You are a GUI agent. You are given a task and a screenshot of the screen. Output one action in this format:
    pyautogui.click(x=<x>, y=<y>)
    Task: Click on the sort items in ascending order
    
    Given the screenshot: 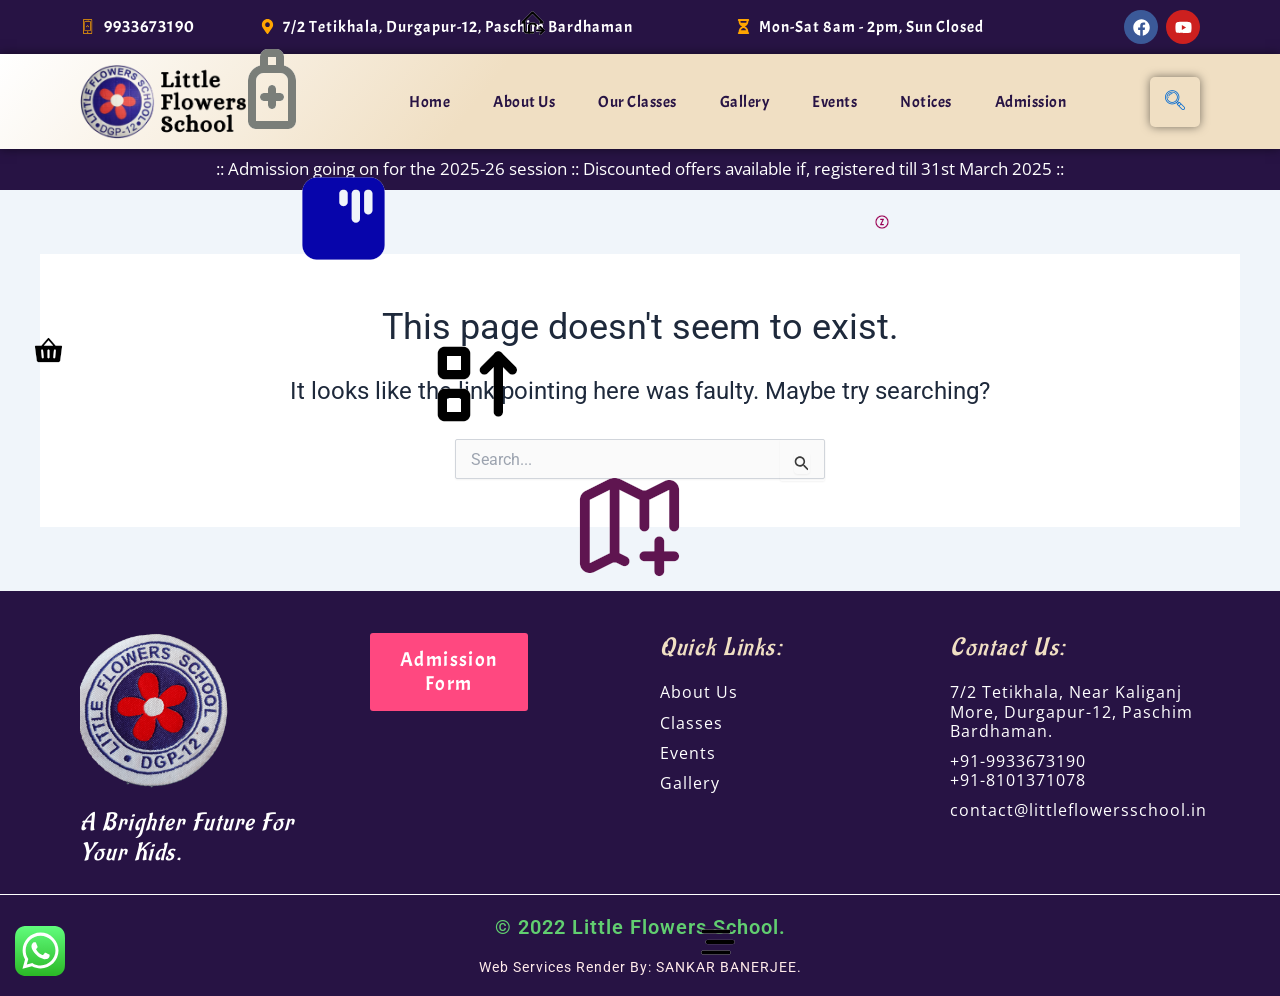 What is the action you would take?
    pyautogui.click(x=475, y=384)
    